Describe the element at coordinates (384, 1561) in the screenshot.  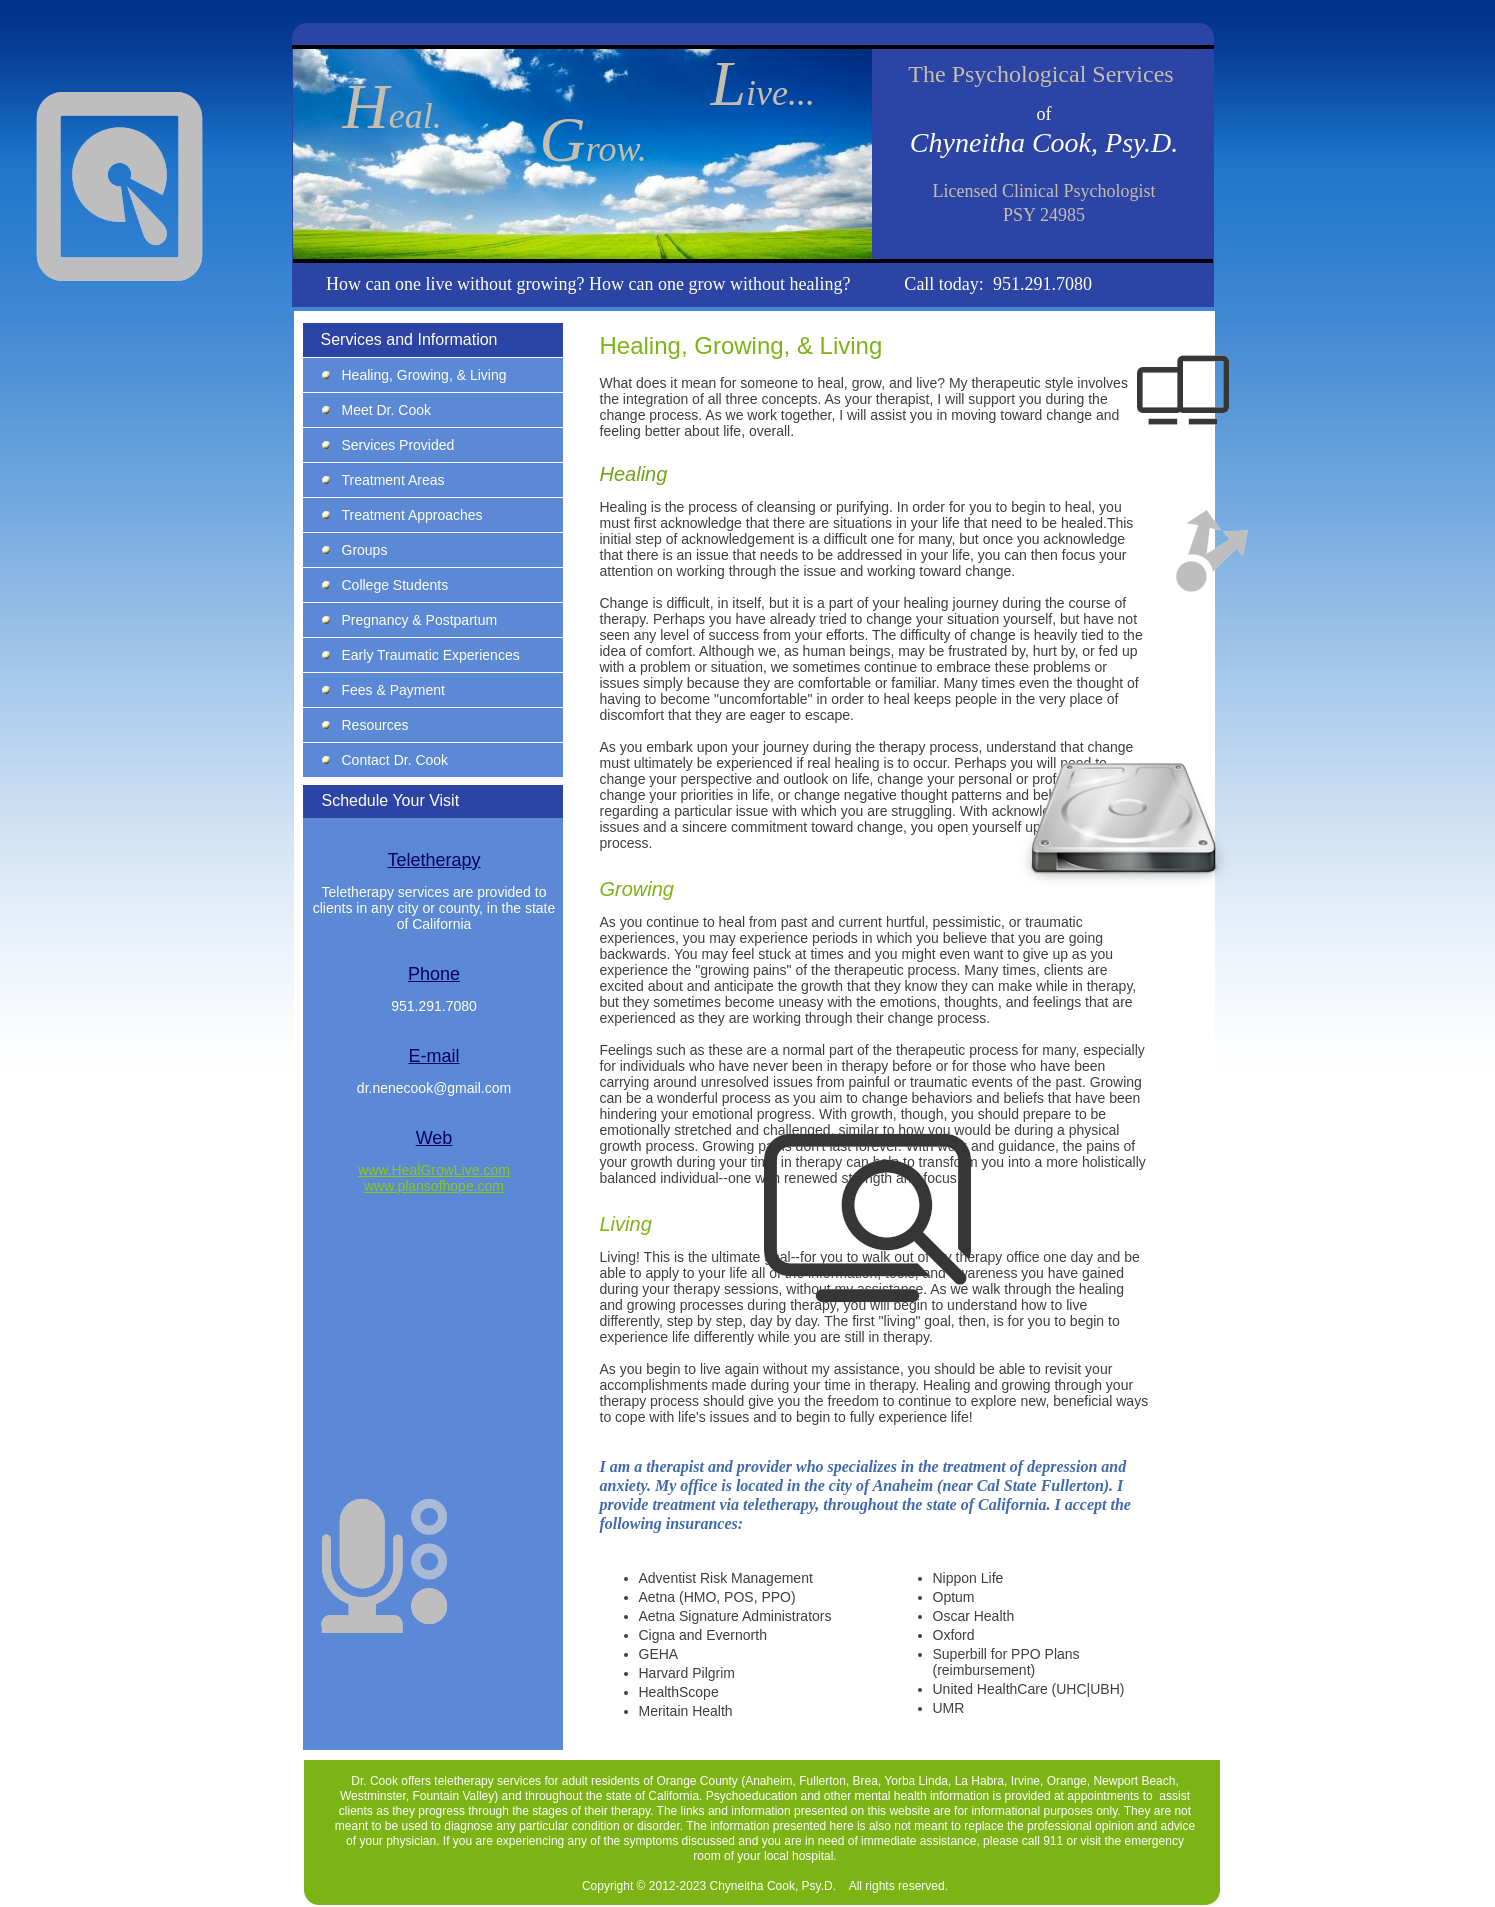
I see `indicates microphone input level is set to low` at that location.